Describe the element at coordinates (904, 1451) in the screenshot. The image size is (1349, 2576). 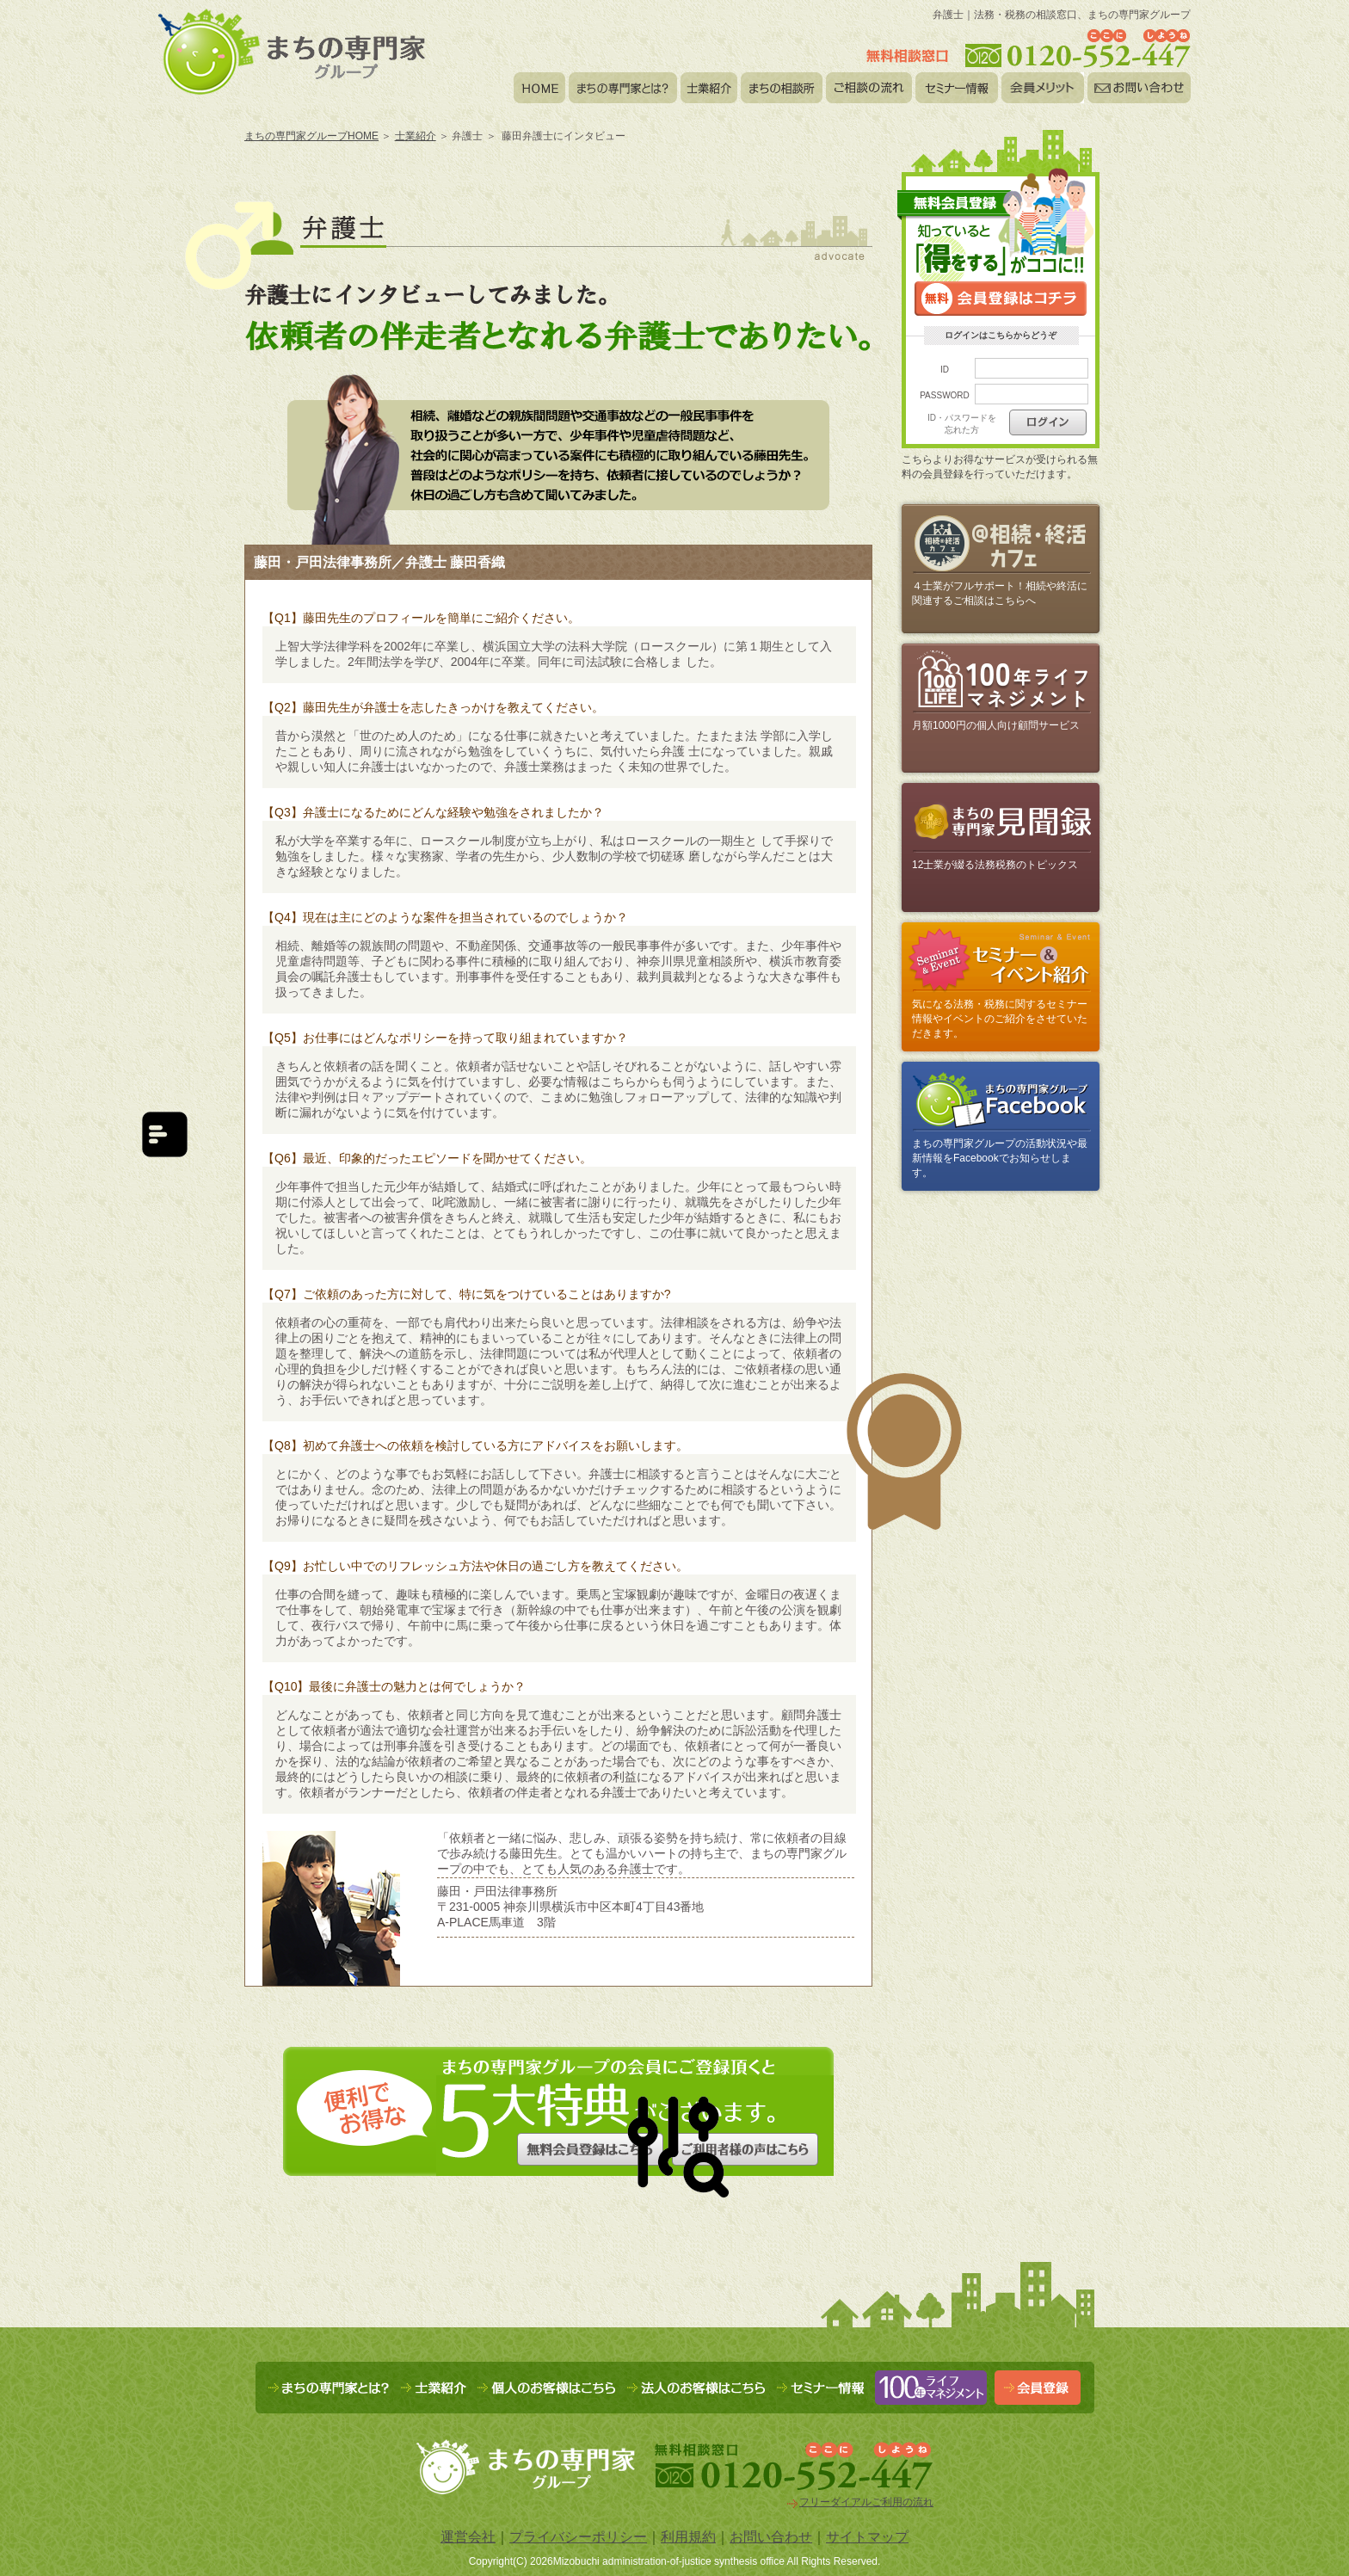
I see `view achievements or awards` at that location.